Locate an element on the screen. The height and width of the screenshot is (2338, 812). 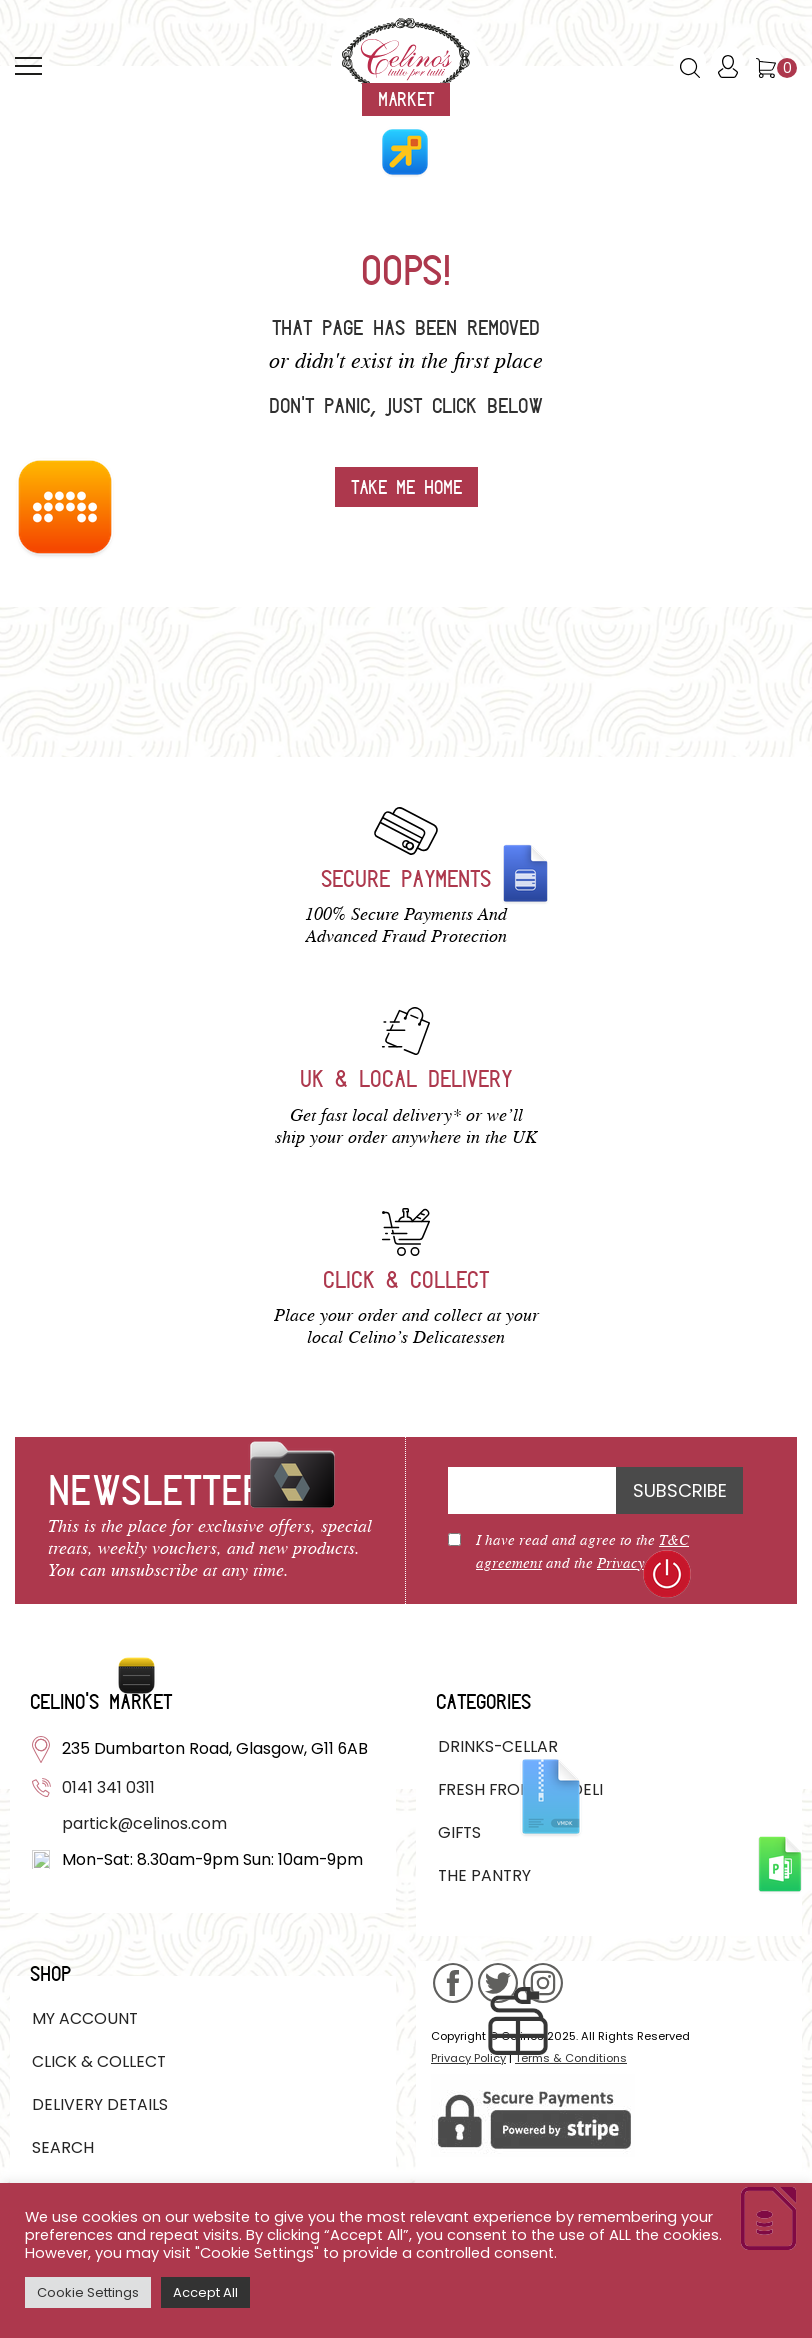
SMB network workgroup file type is located at coordinates (525, 874).